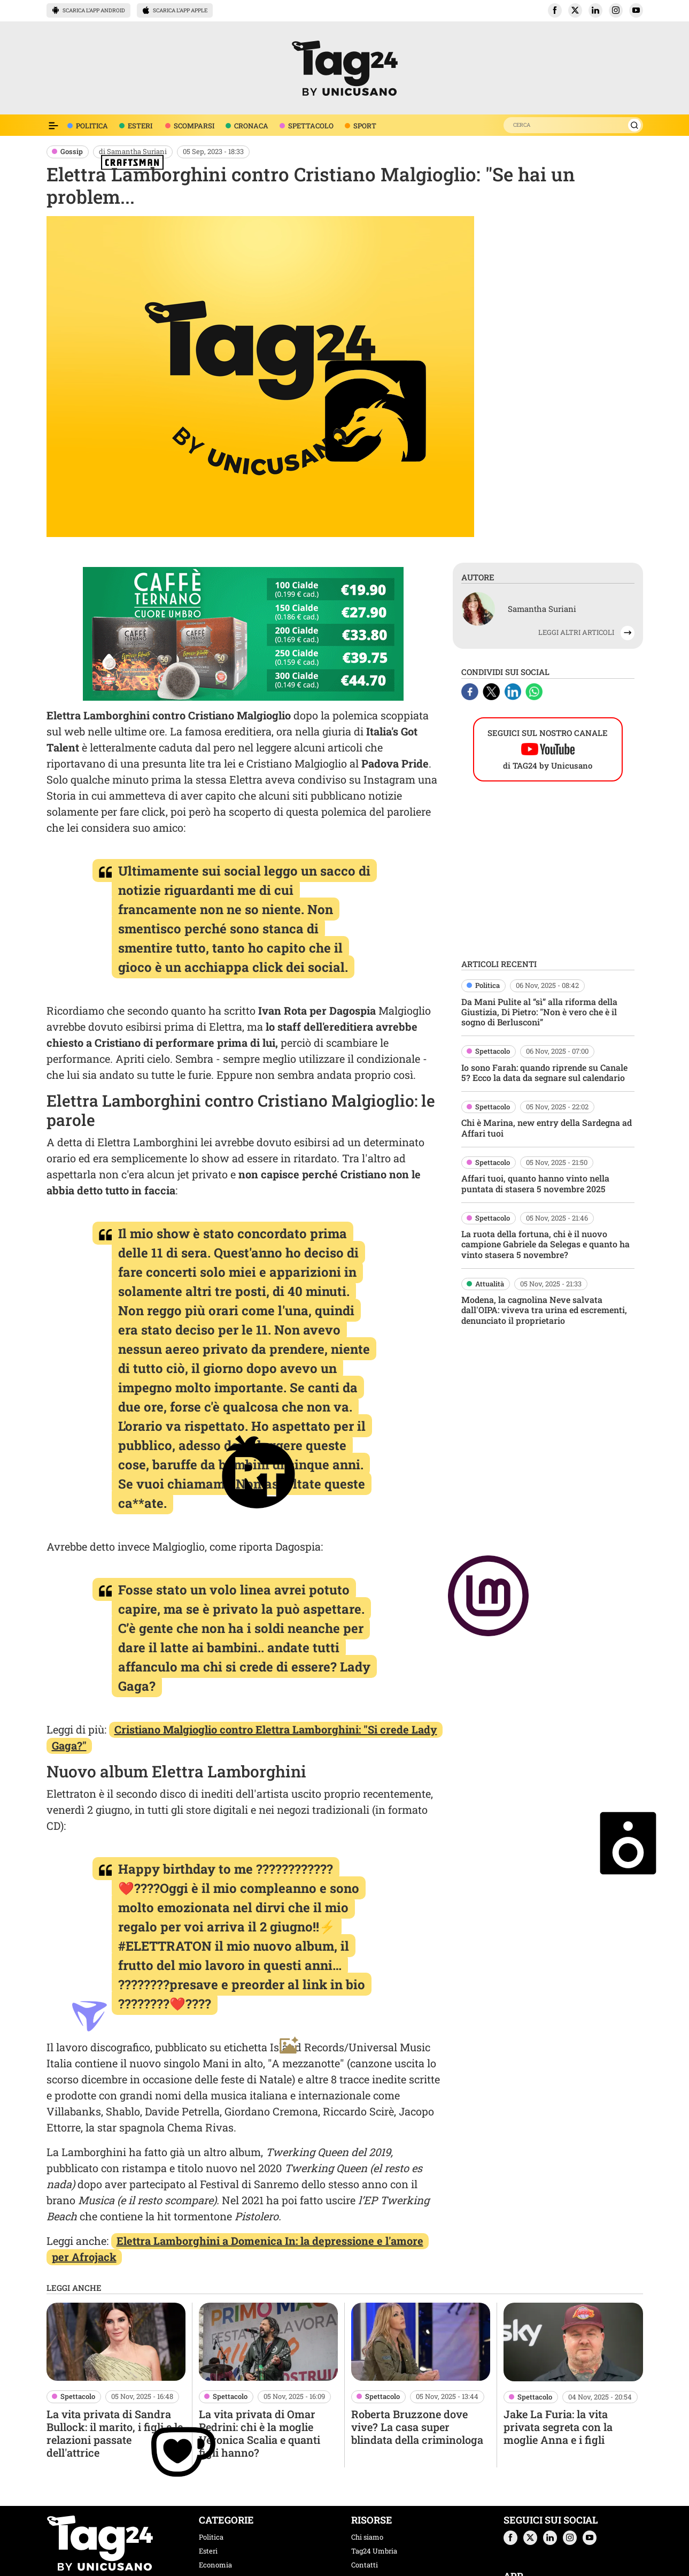 The image size is (689, 2576). Describe the element at coordinates (628, 1843) in the screenshot. I see `adjust speaker or audio output settings` at that location.